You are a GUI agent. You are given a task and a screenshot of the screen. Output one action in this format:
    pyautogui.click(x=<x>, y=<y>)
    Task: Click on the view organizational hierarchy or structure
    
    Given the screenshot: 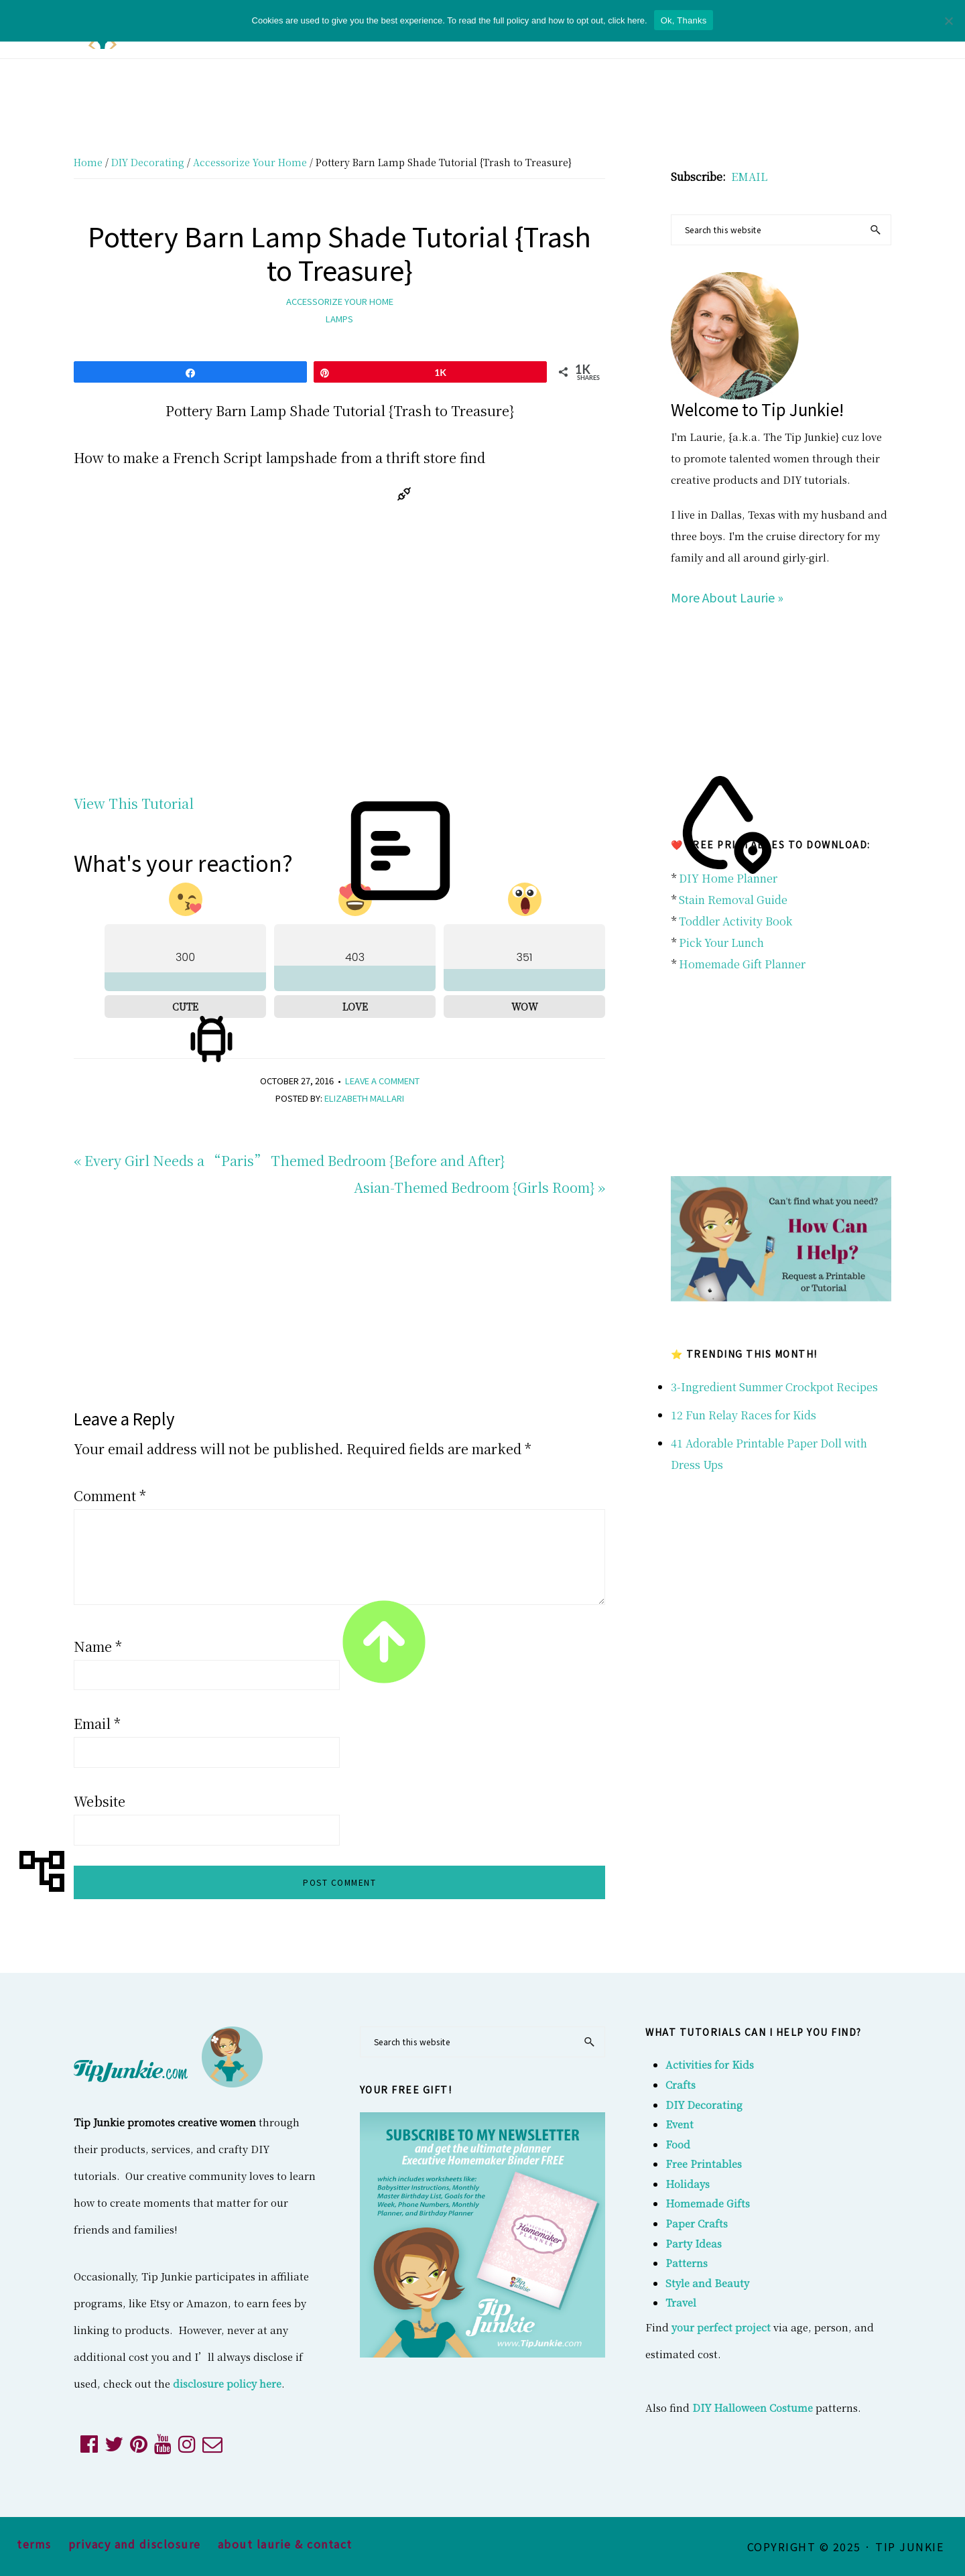 What is the action you would take?
    pyautogui.click(x=42, y=1871)
    